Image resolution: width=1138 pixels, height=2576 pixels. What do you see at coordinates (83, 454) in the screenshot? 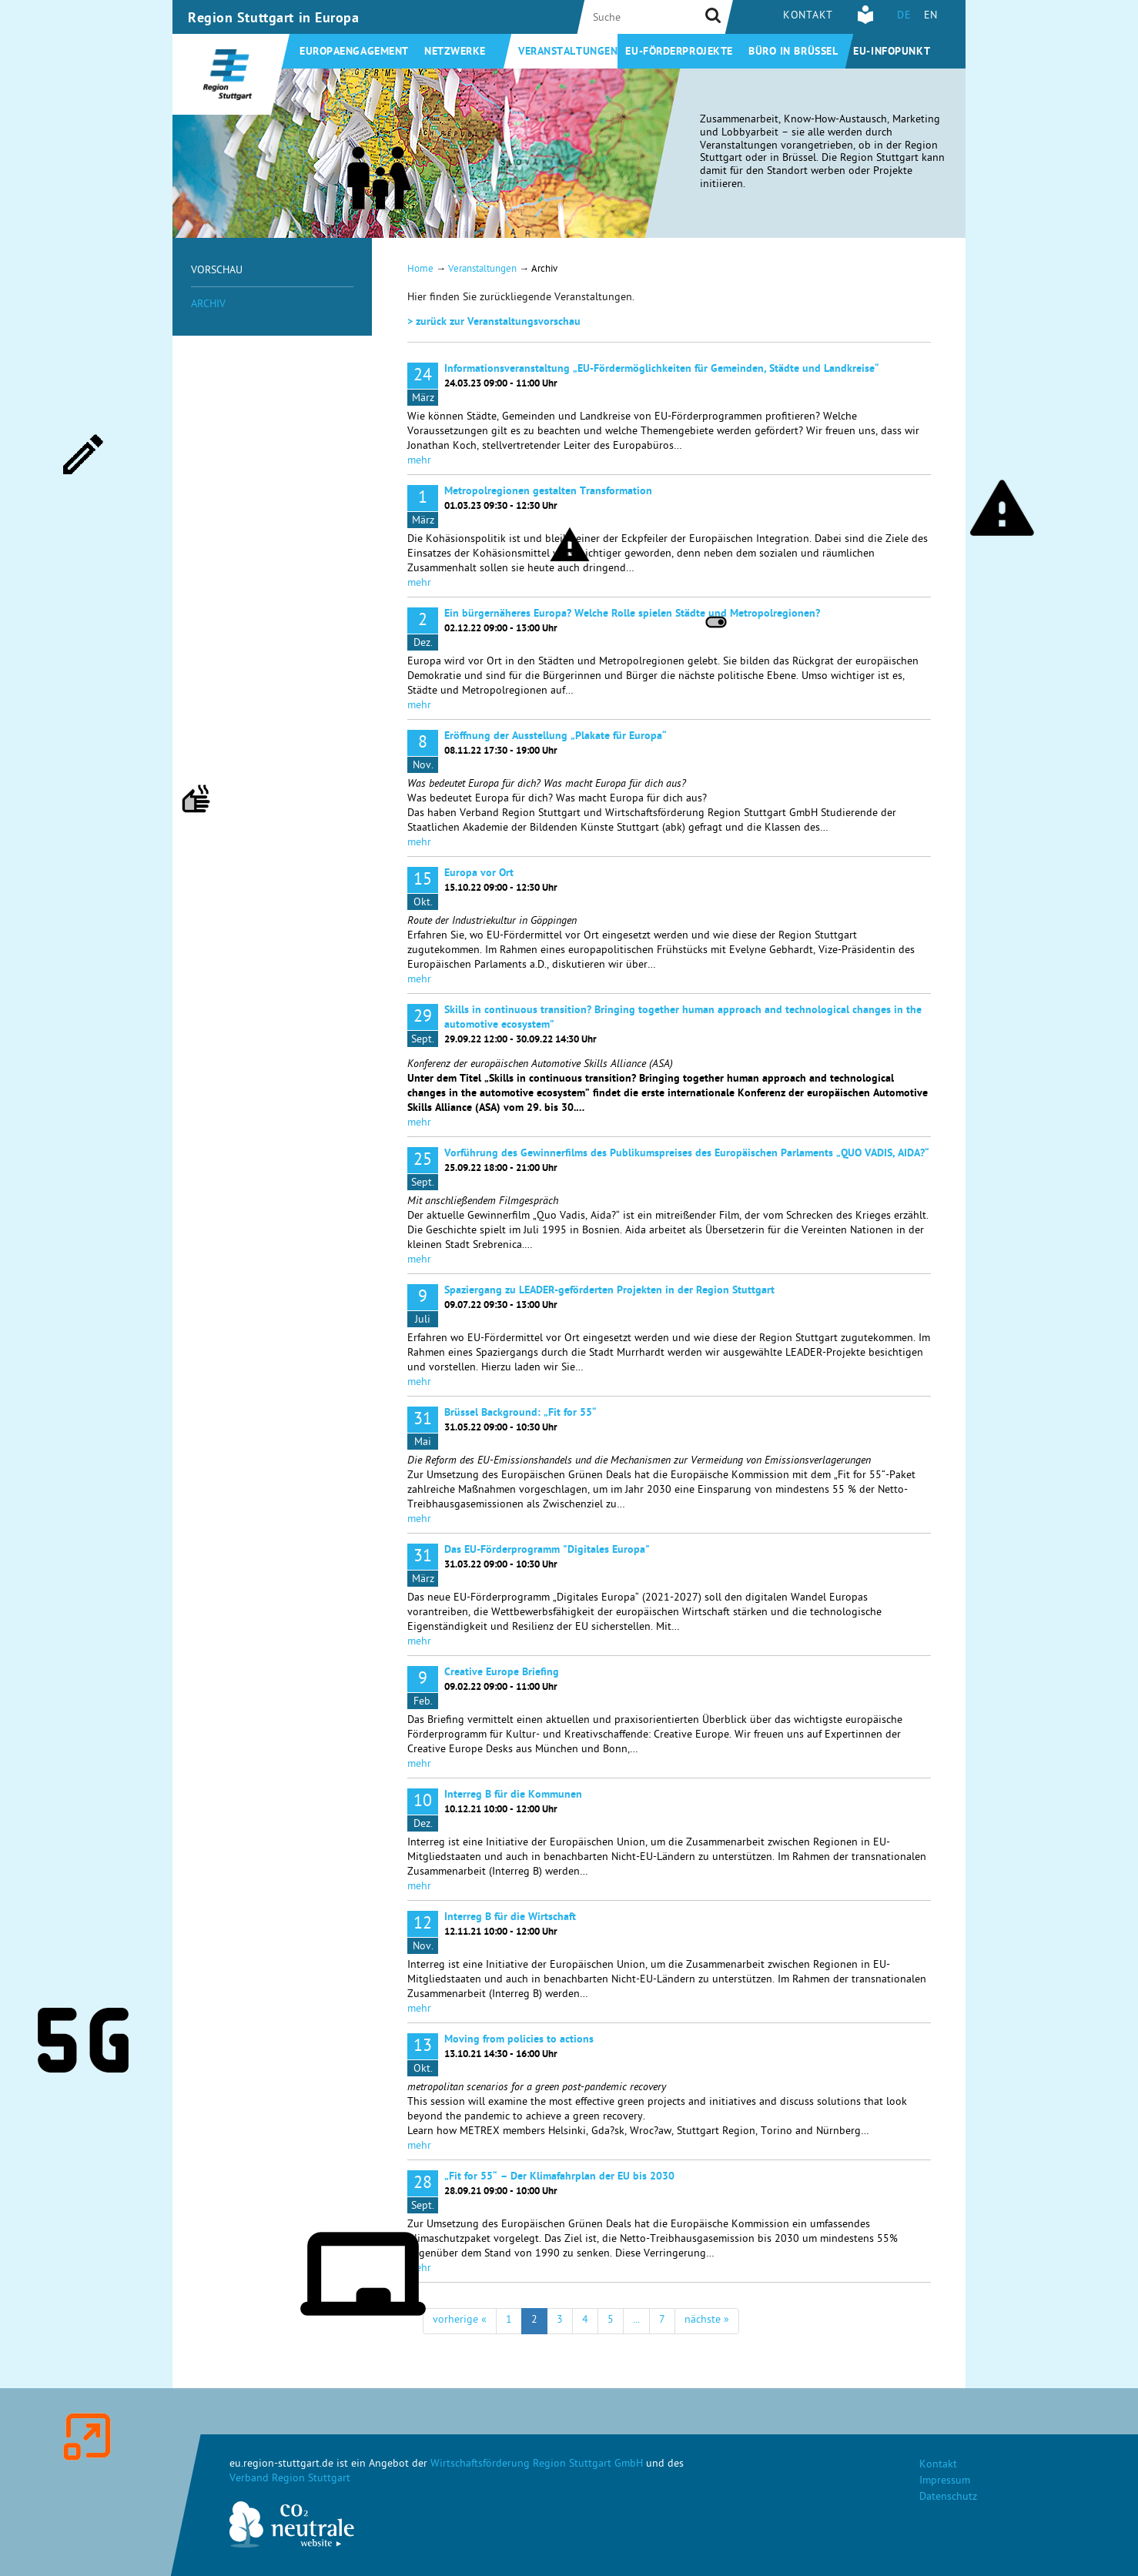
I see `edit this item` at bounding box center [83, 454].